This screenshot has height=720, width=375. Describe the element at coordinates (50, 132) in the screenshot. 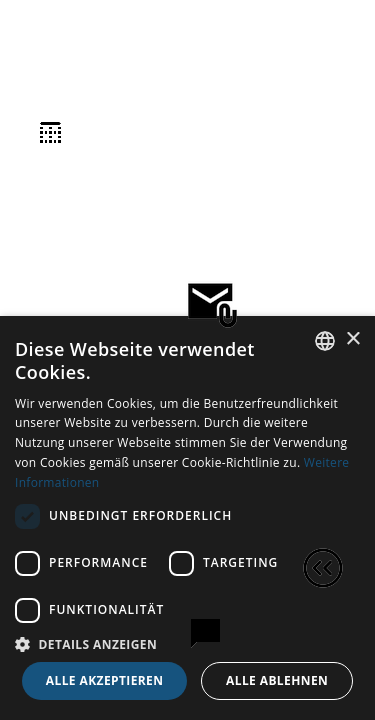

I see `apply border to top edge of cell or table` at that location.